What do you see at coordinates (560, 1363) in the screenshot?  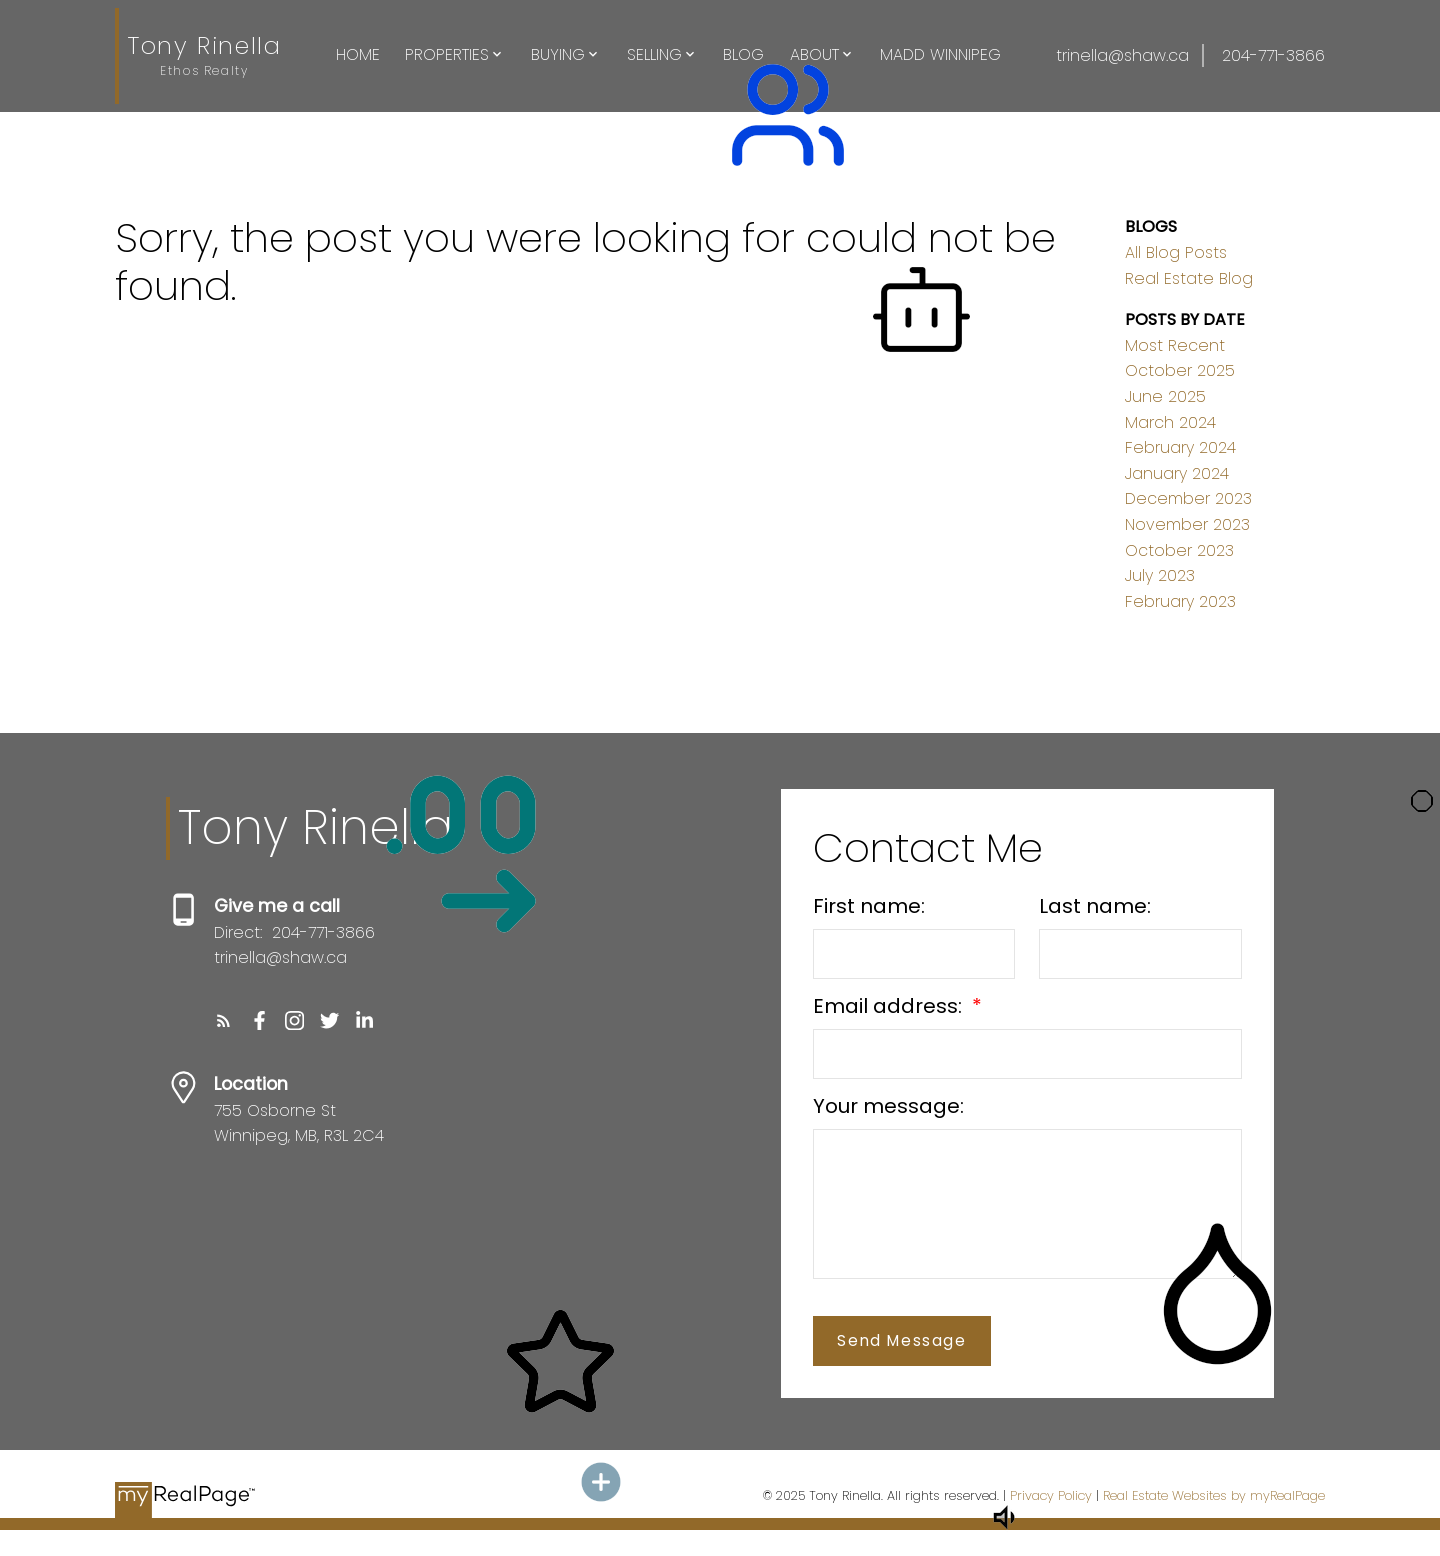 I see `add item to favorites` at bounding box center [560, 1363].